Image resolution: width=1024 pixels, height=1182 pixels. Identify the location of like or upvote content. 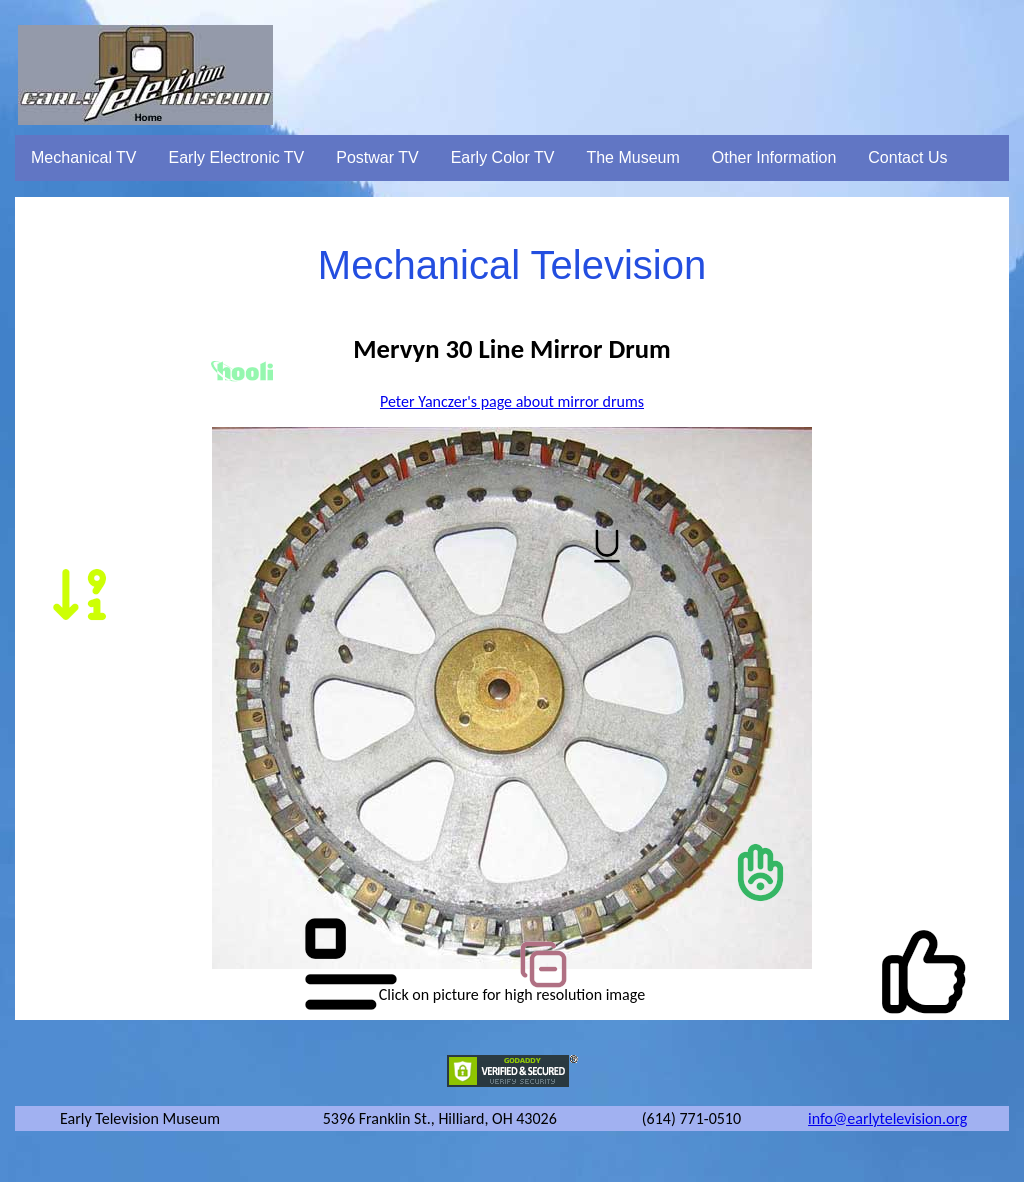
(926, 974).